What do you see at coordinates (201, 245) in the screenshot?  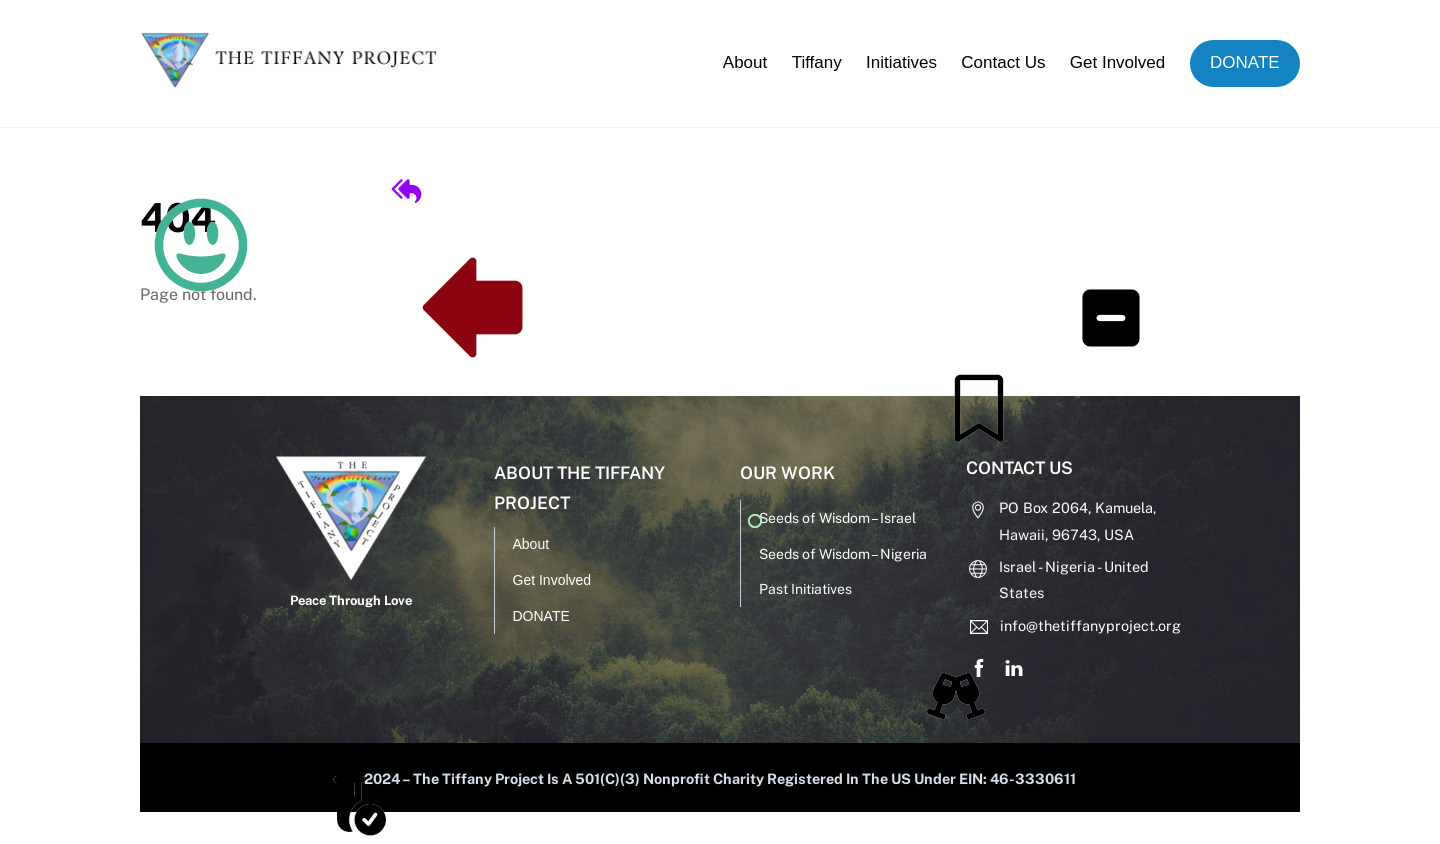 I see `insert a grinning emoji into your message` at bounding box center [201, 245].